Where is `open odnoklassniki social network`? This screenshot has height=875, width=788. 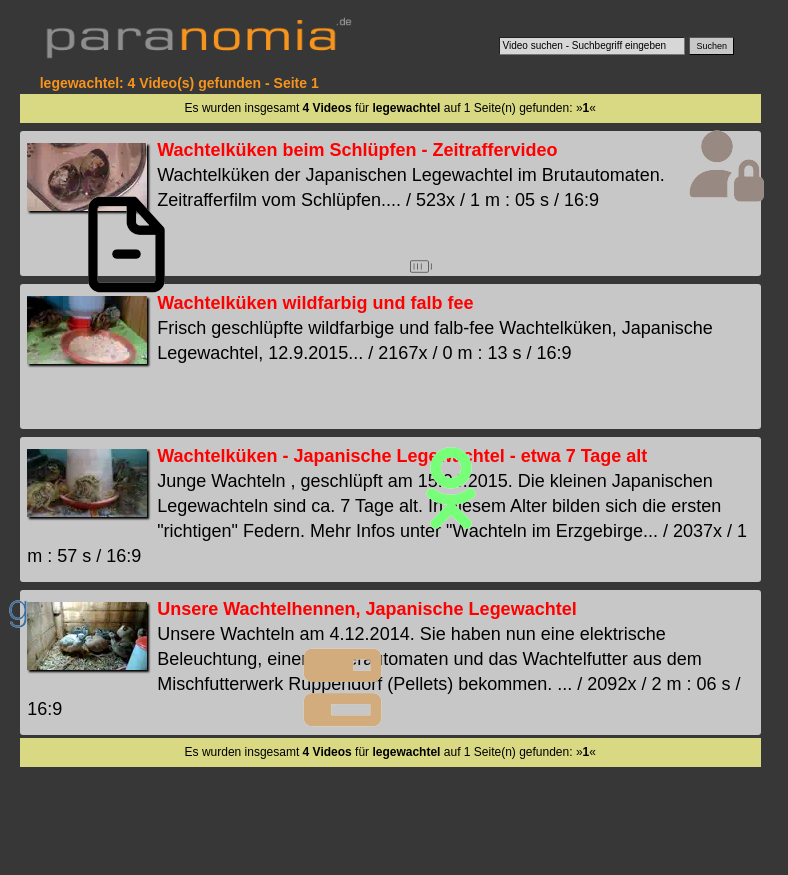 open odnoklassniki social network is located at coordinates (451, 488).